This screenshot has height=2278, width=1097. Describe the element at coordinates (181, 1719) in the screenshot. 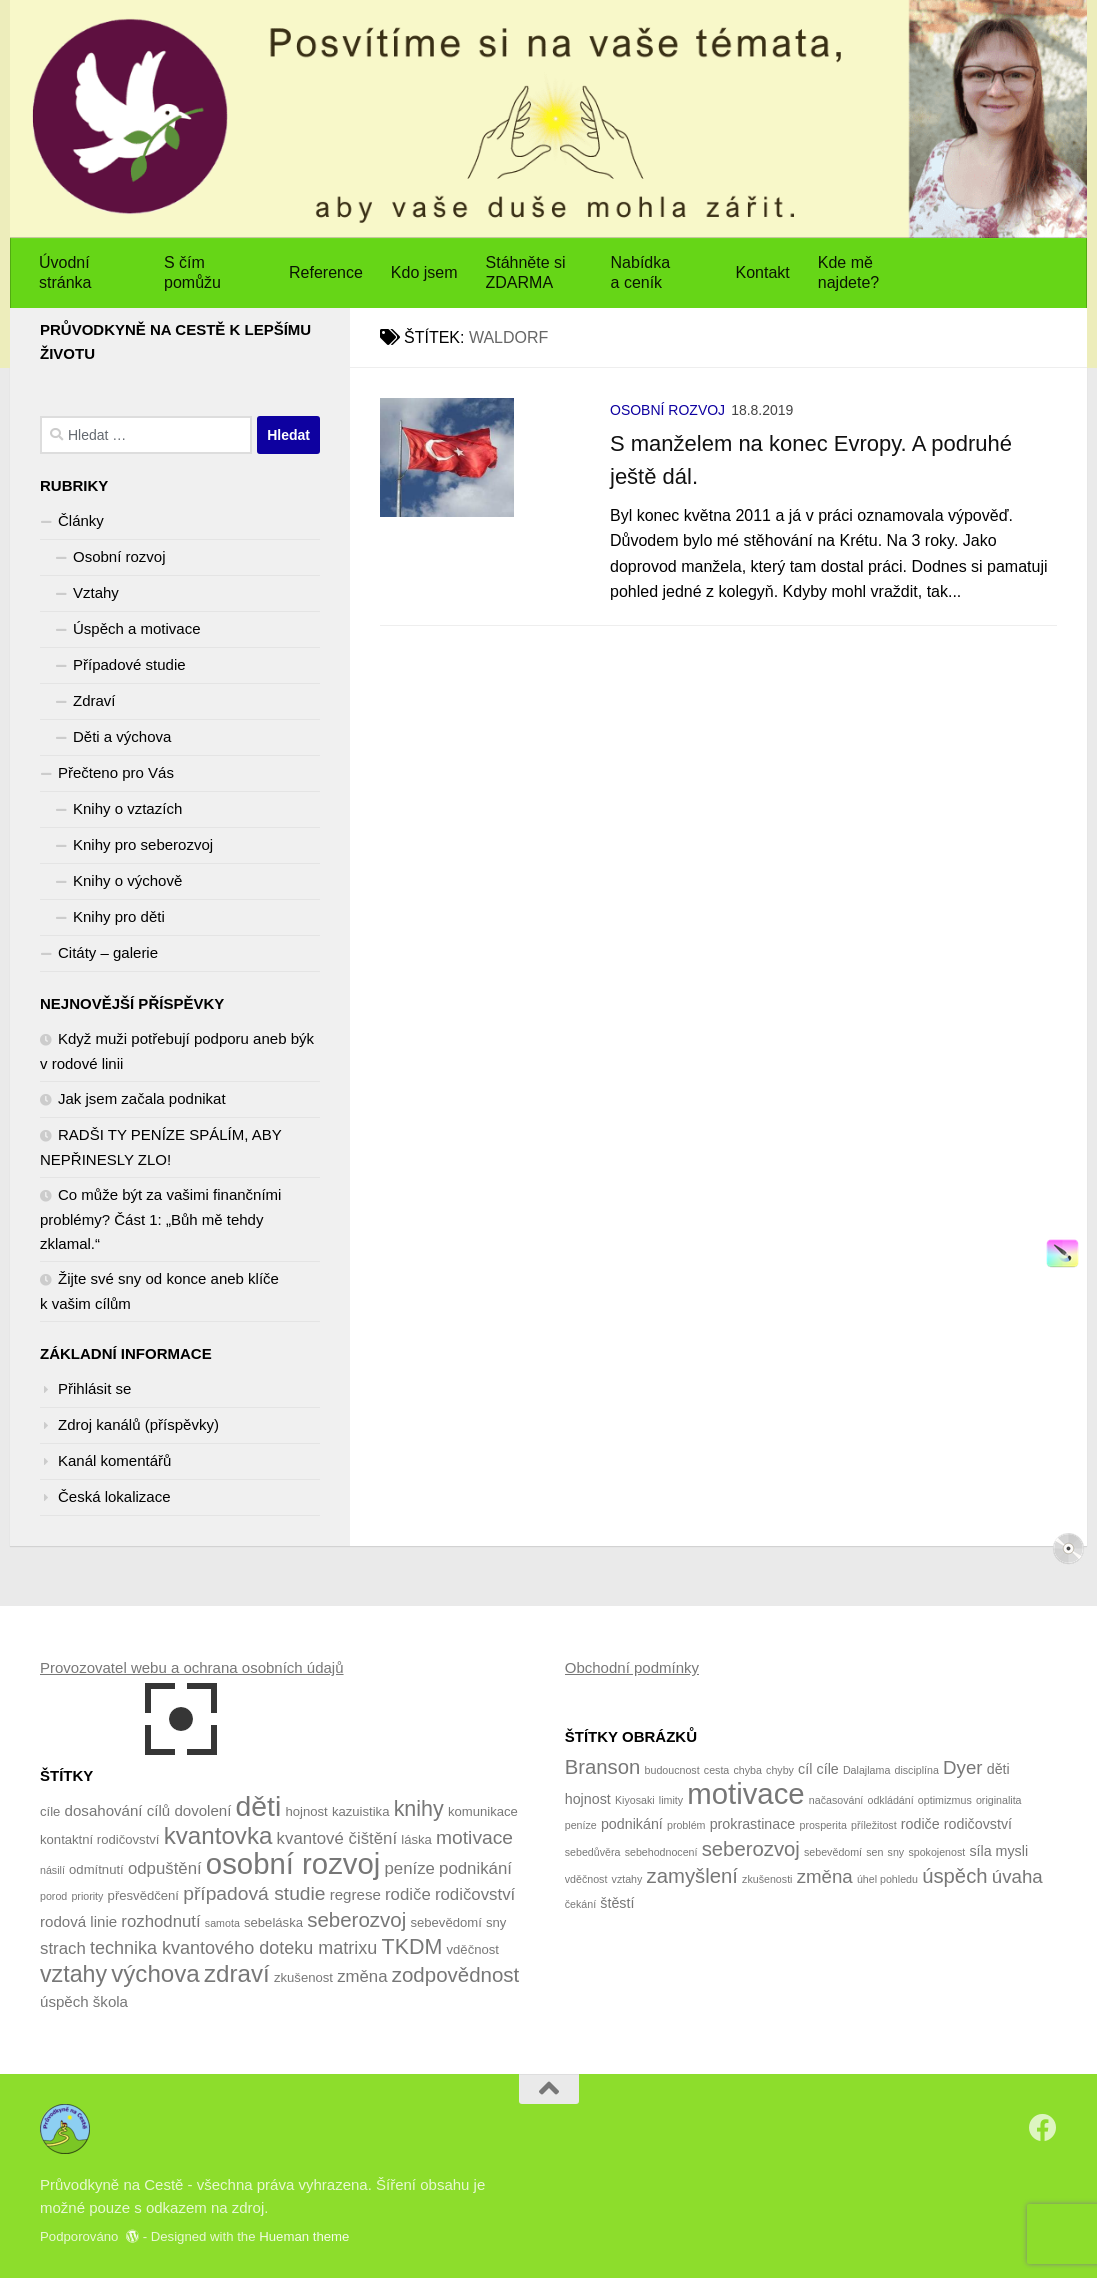

I see `screen recording or screen capture tool` at that location.